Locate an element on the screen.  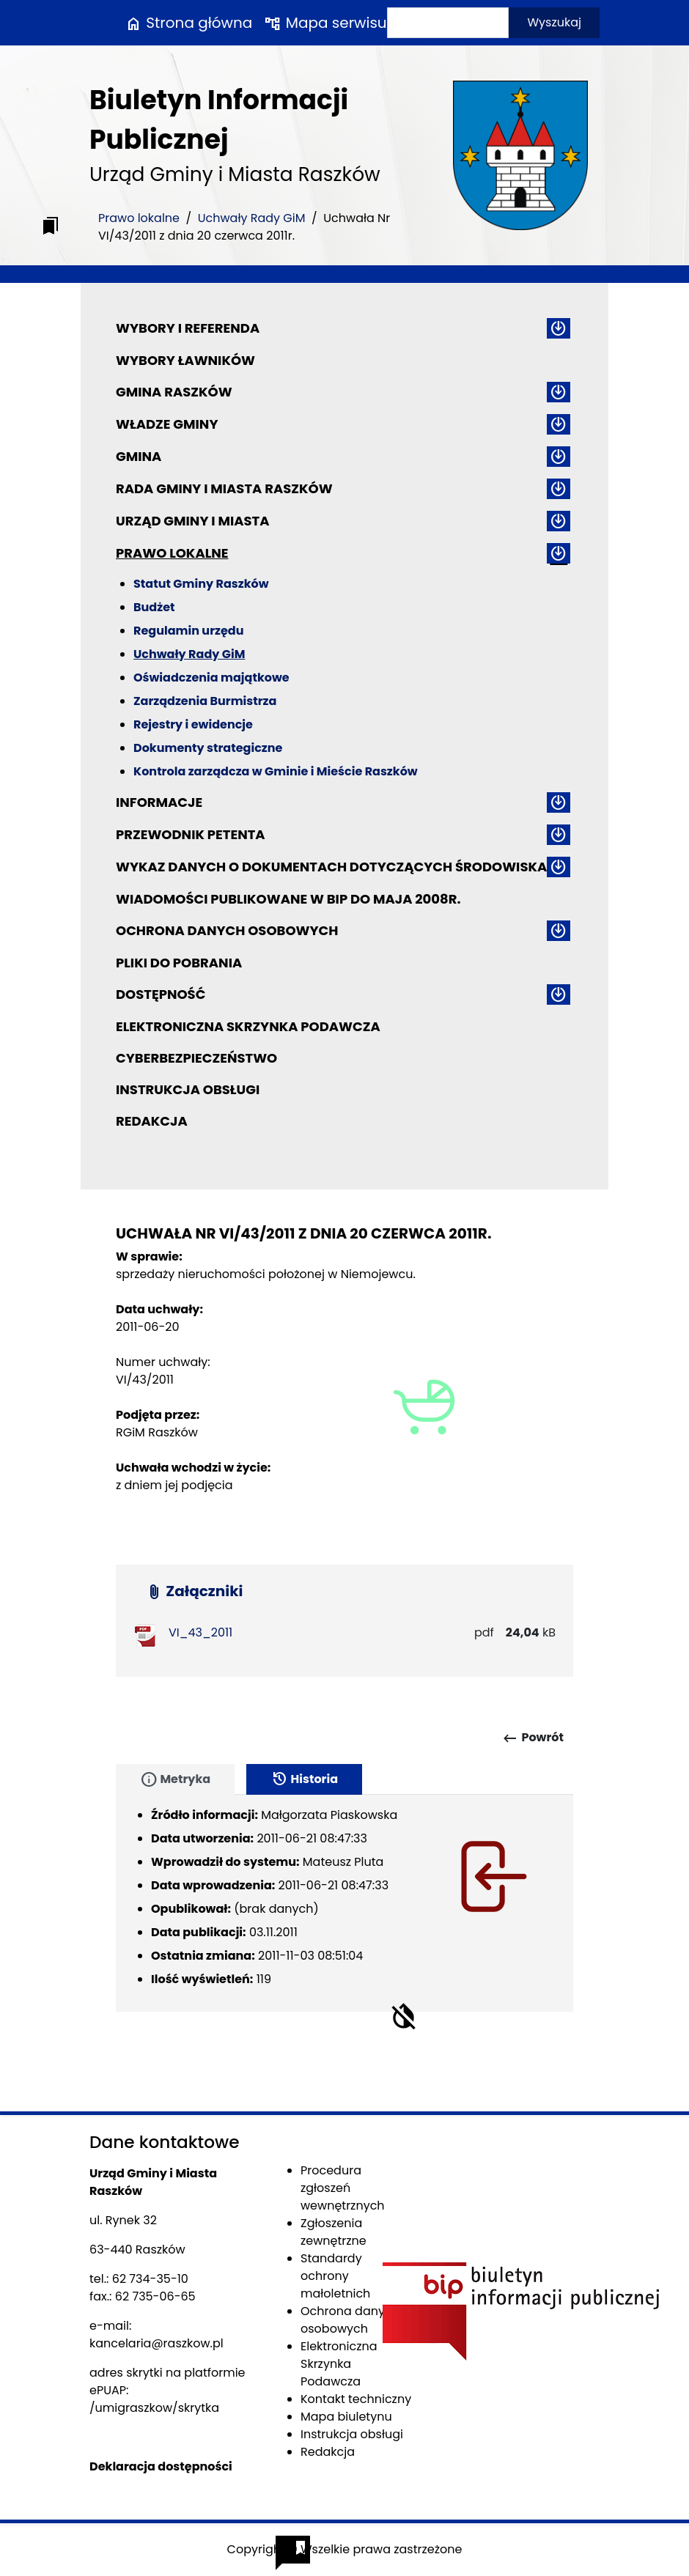
access baby or parenting-related features is located at coordinates (425, 1405).